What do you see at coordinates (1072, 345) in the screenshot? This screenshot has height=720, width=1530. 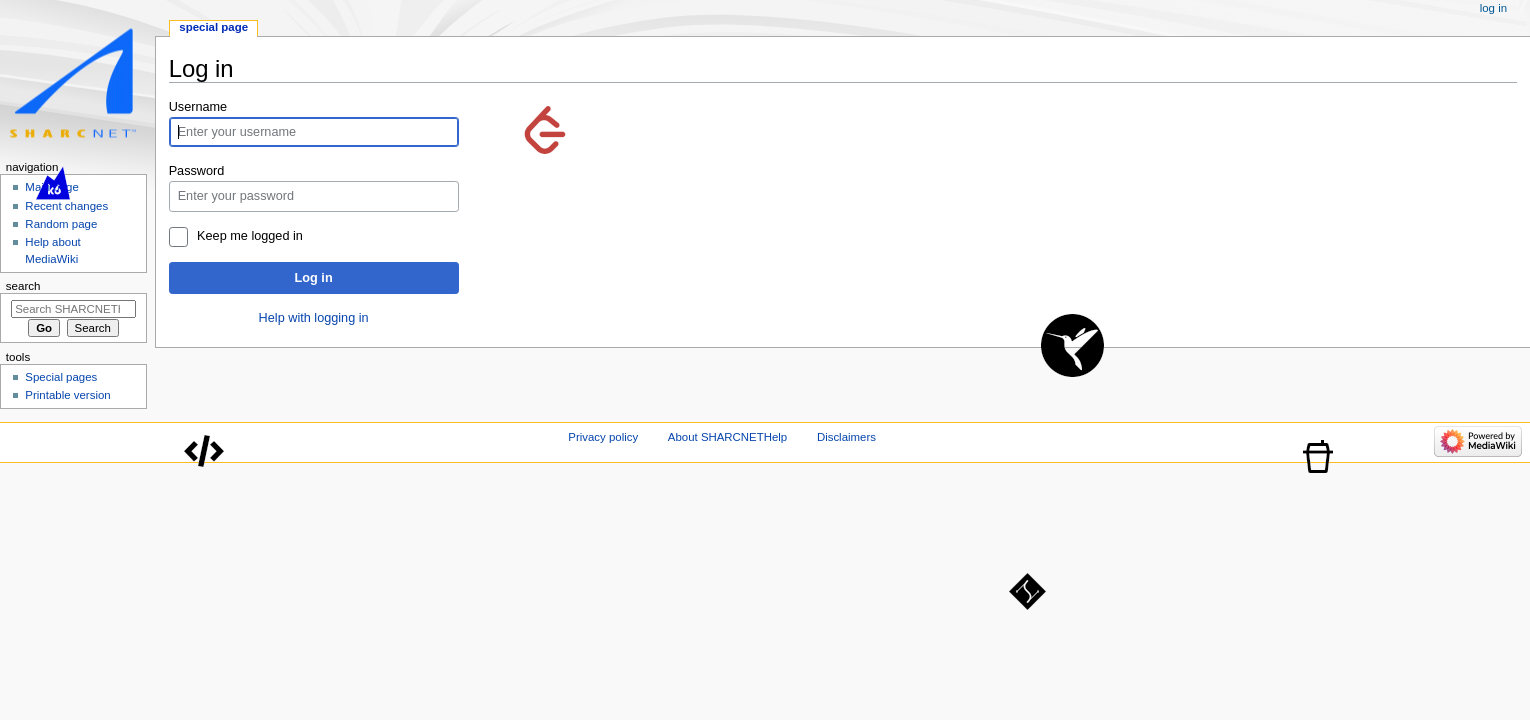 I see `InterBase database software logo` at bounding box center [1072, 345].